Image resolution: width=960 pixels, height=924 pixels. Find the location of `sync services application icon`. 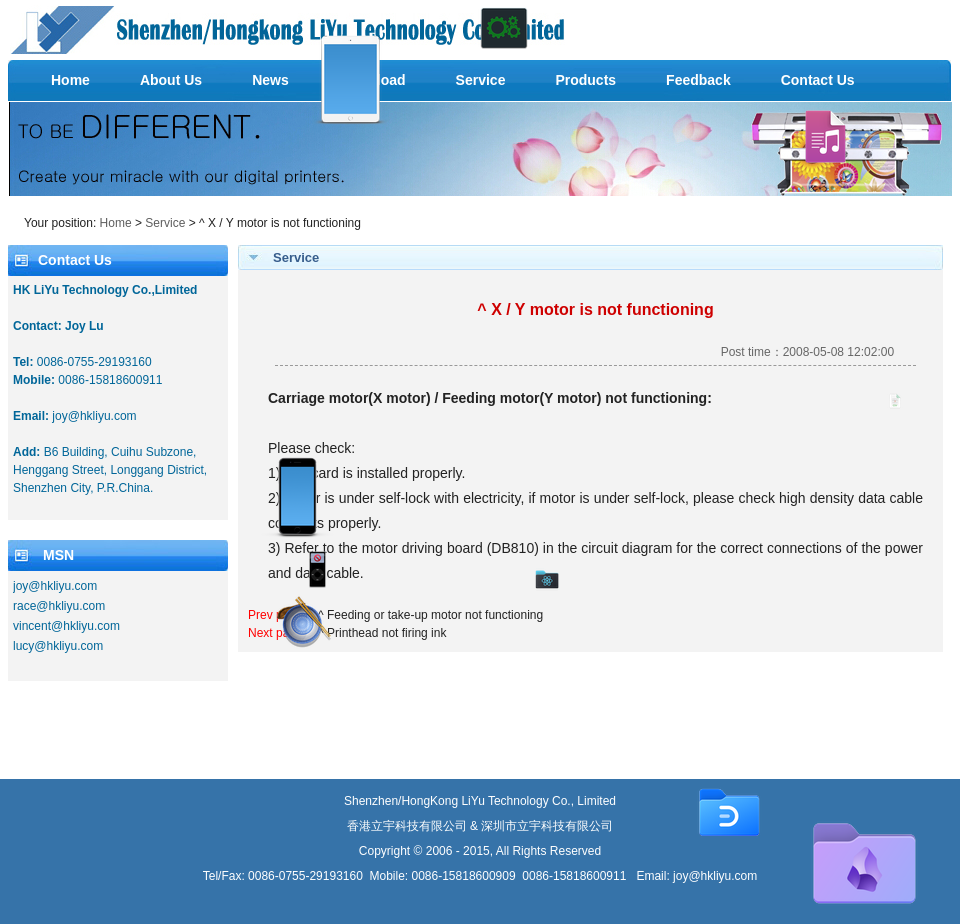

sync services application icon is located at coordinates (304, 621).